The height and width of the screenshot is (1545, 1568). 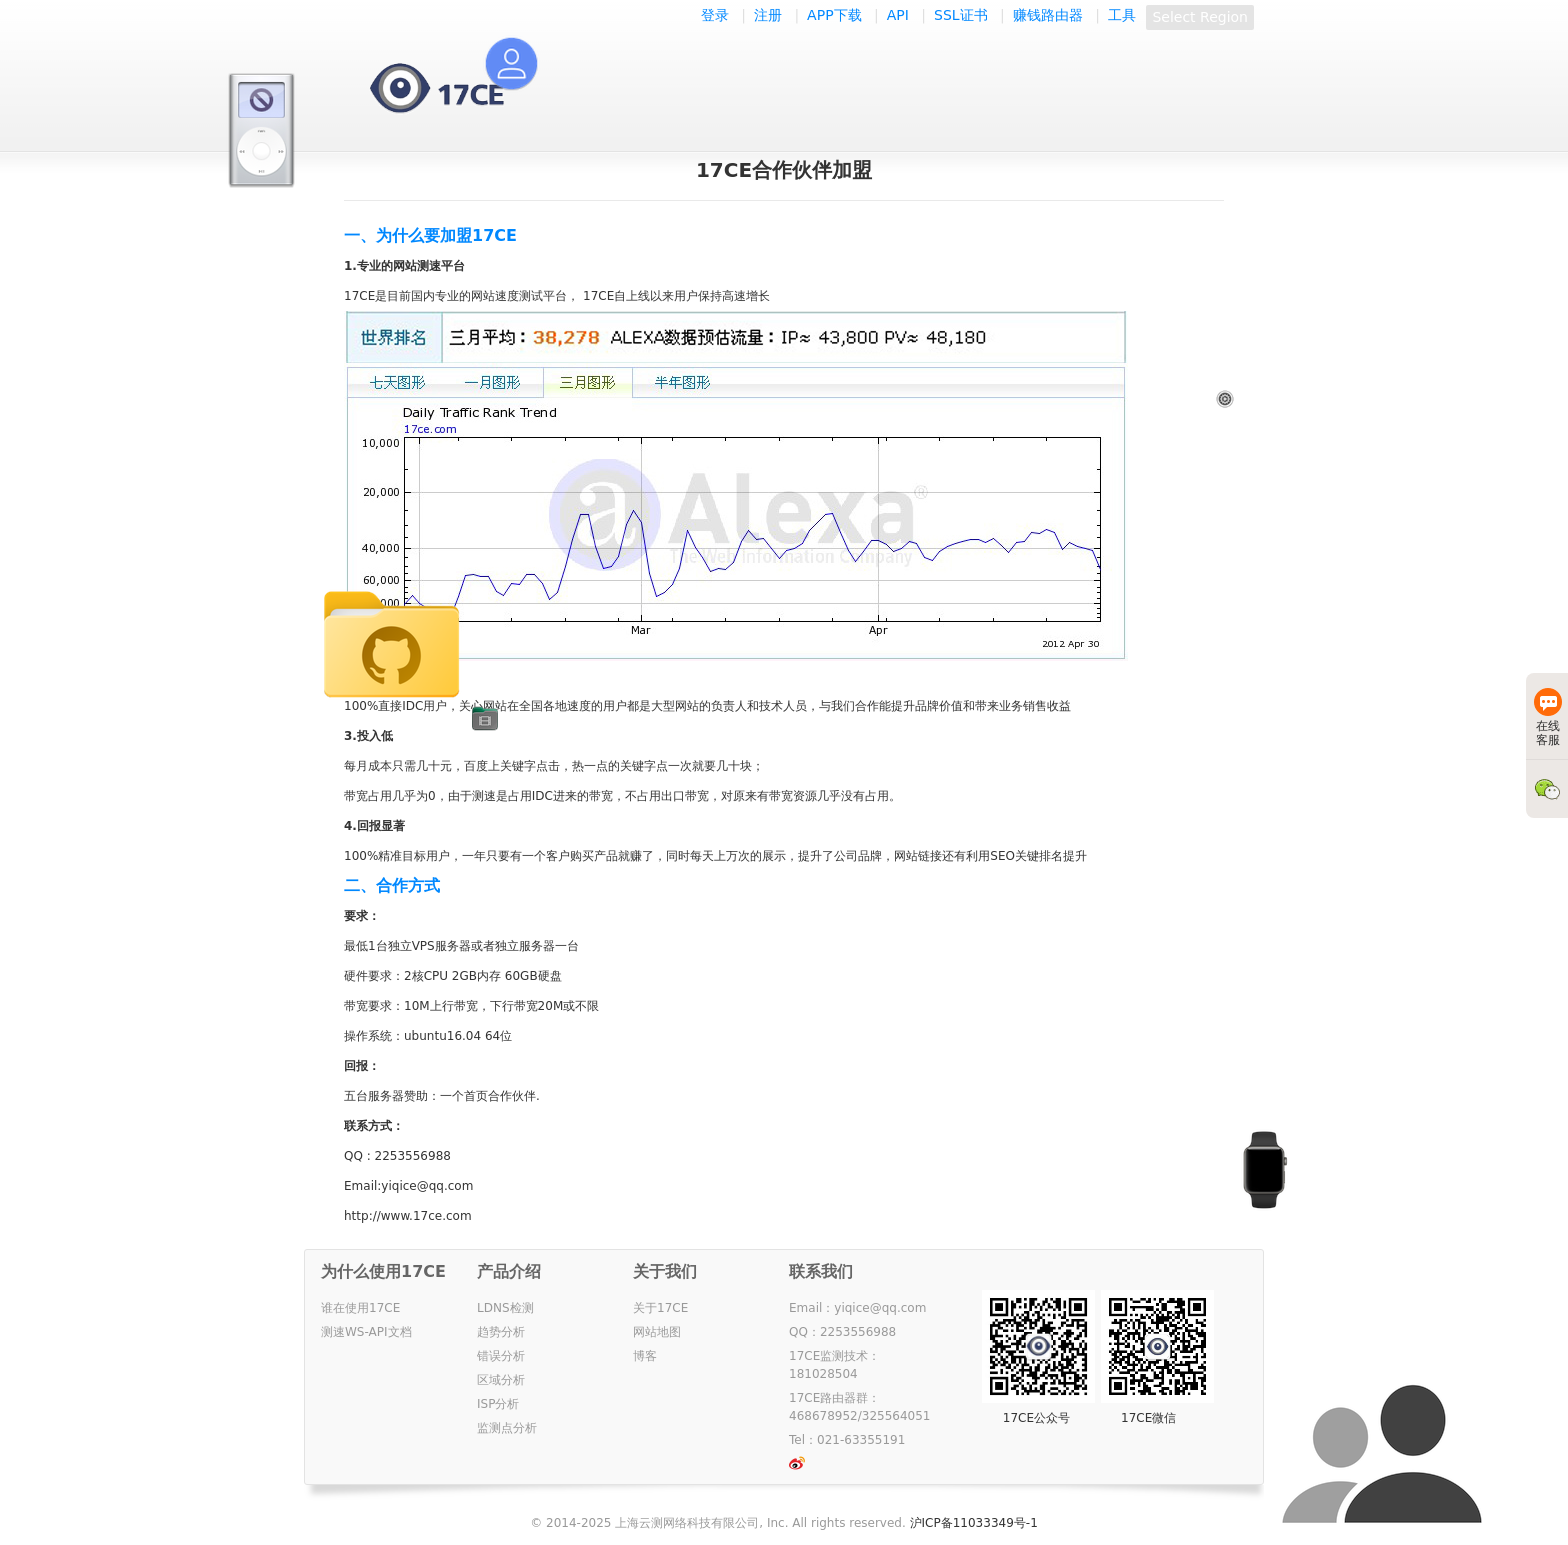 What do you see at coordinates (391, 648) in the screenshot?
I see `open folder containing github projects` at bounding box center [391, 648].